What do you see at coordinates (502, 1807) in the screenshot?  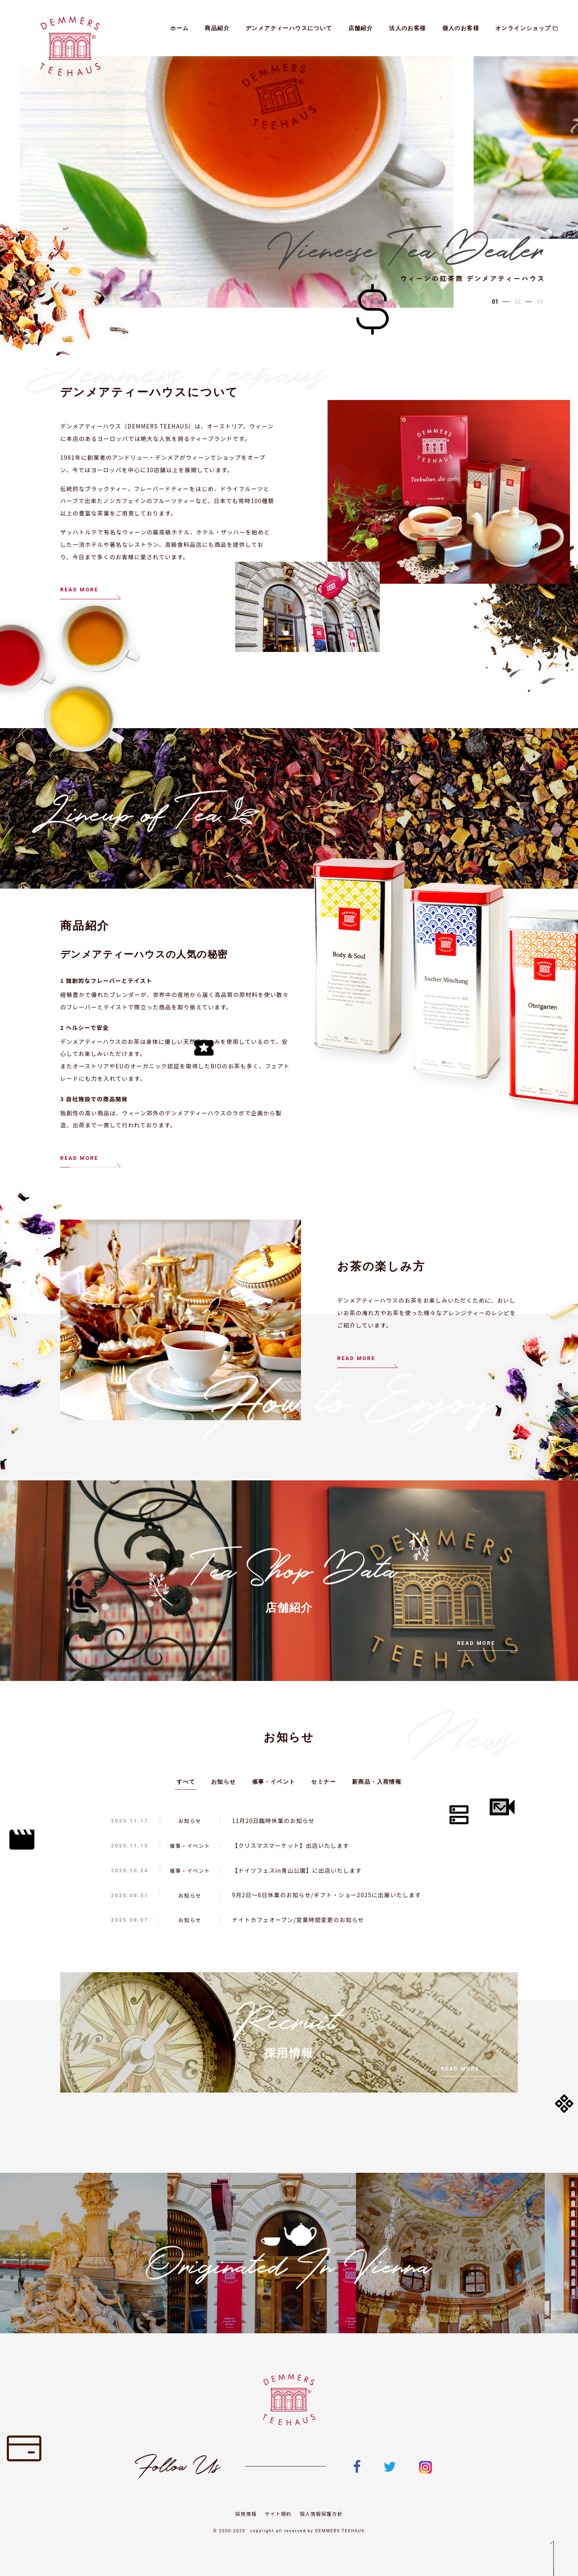 I see `indicates a missed video call` at bounding box center [502, 1807].